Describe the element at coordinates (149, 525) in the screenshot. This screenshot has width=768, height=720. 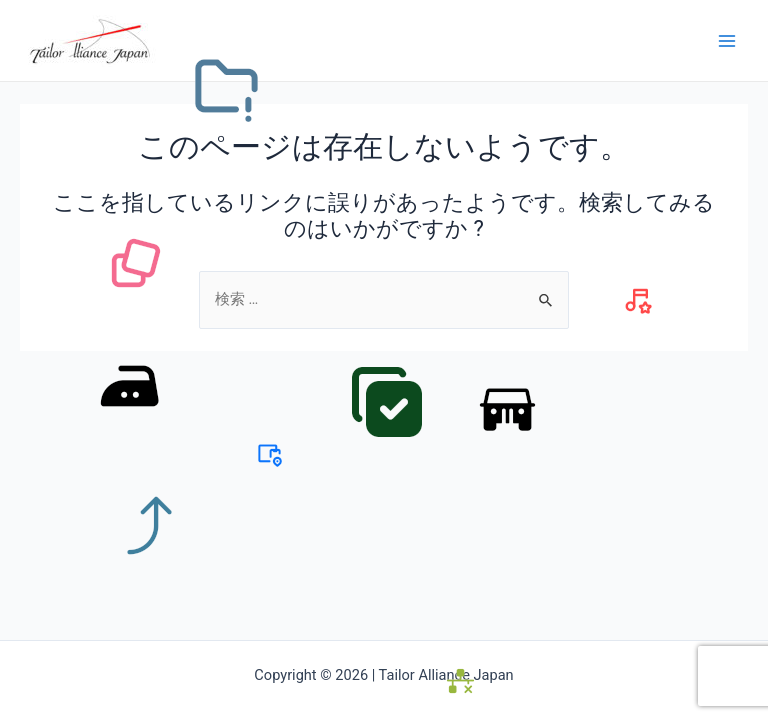
I see `redirect or forward content` at that location.